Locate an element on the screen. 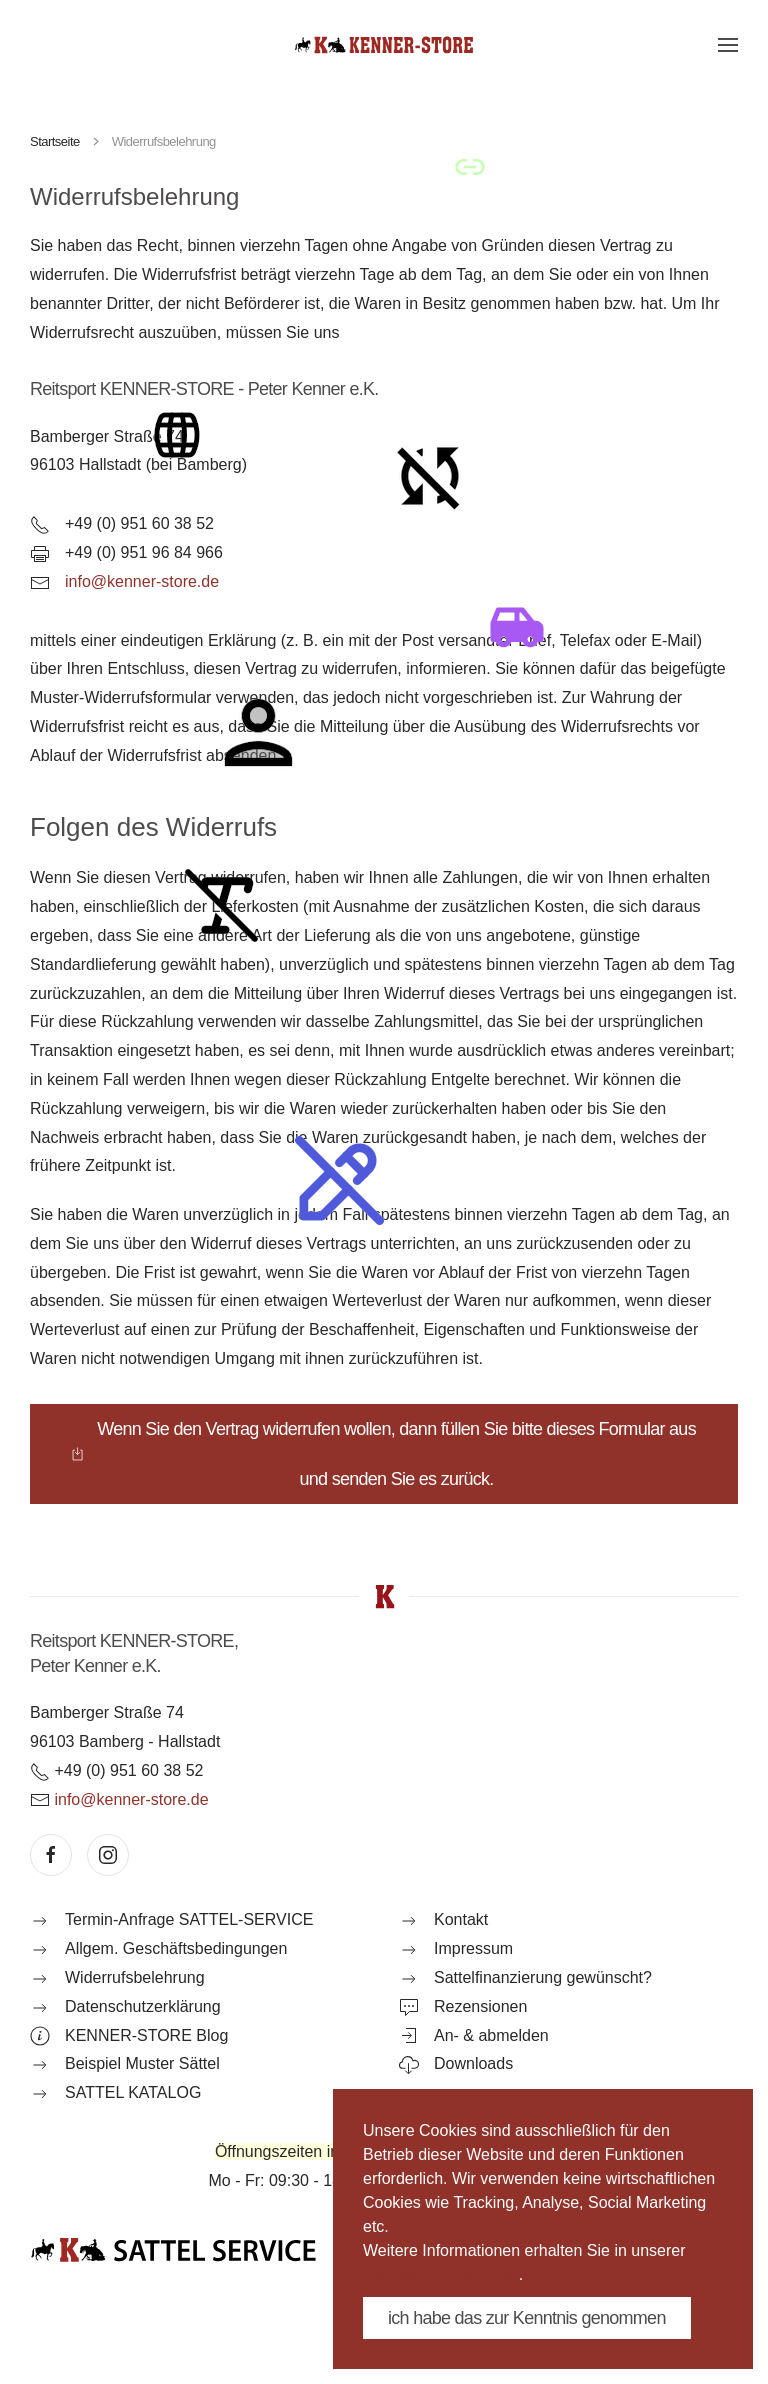 This screenshot has height=2384, width=768. sync is currently disabled is located at coordinates (430, 476).